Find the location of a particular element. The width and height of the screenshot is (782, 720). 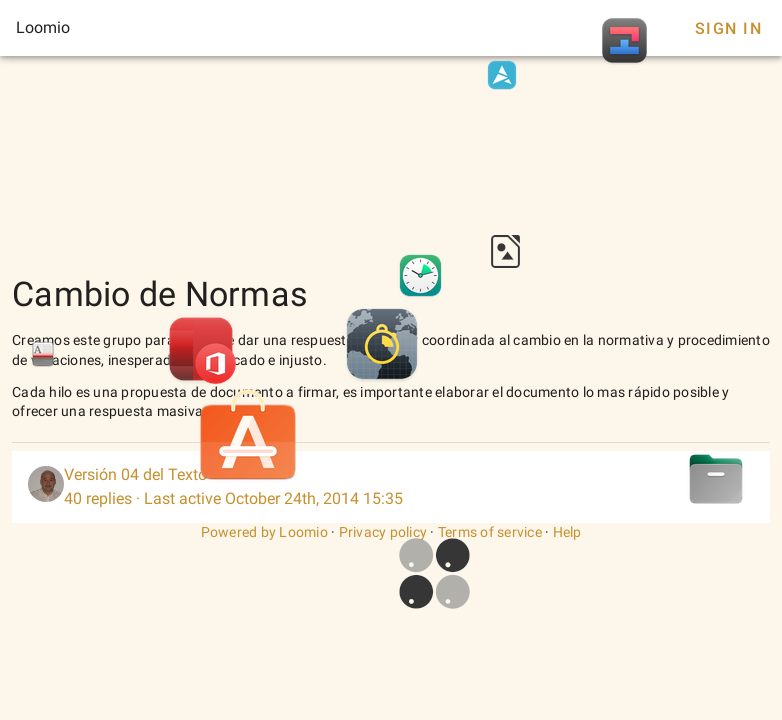

manage browser cookie settings is located at coordinates (382, 344).